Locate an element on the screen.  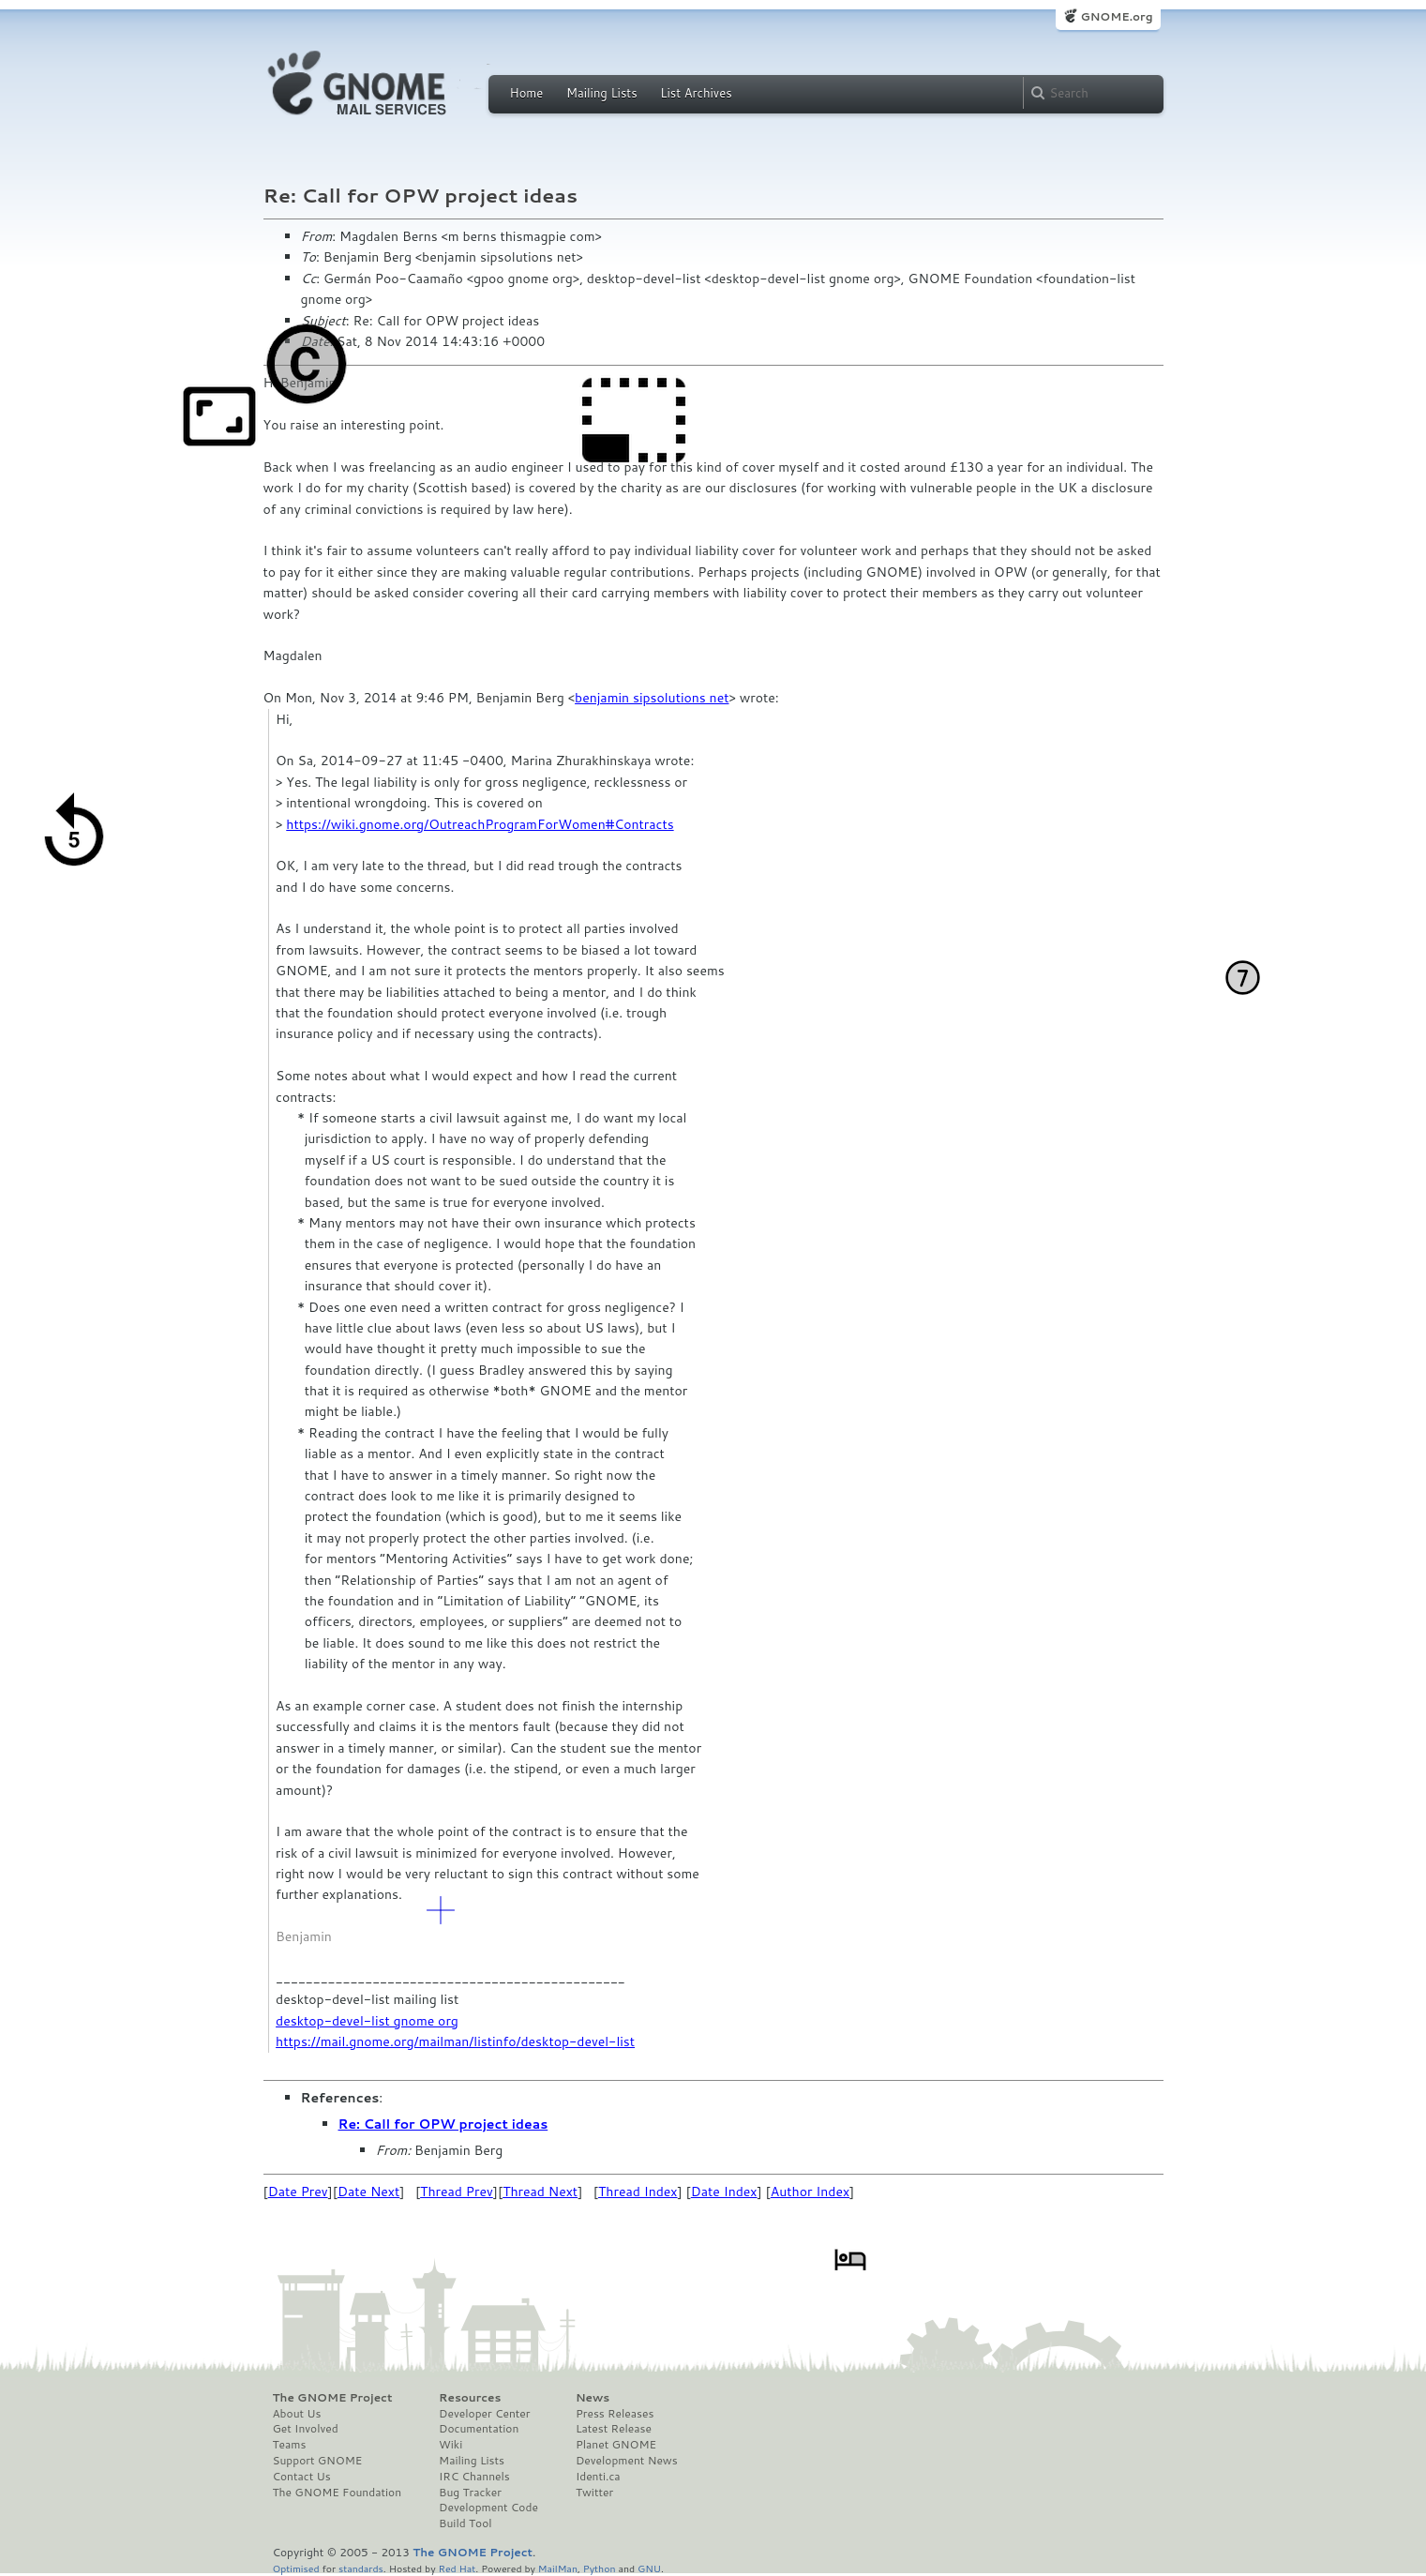
resize image to smaller dimensions is located at coordinates (634, 420).